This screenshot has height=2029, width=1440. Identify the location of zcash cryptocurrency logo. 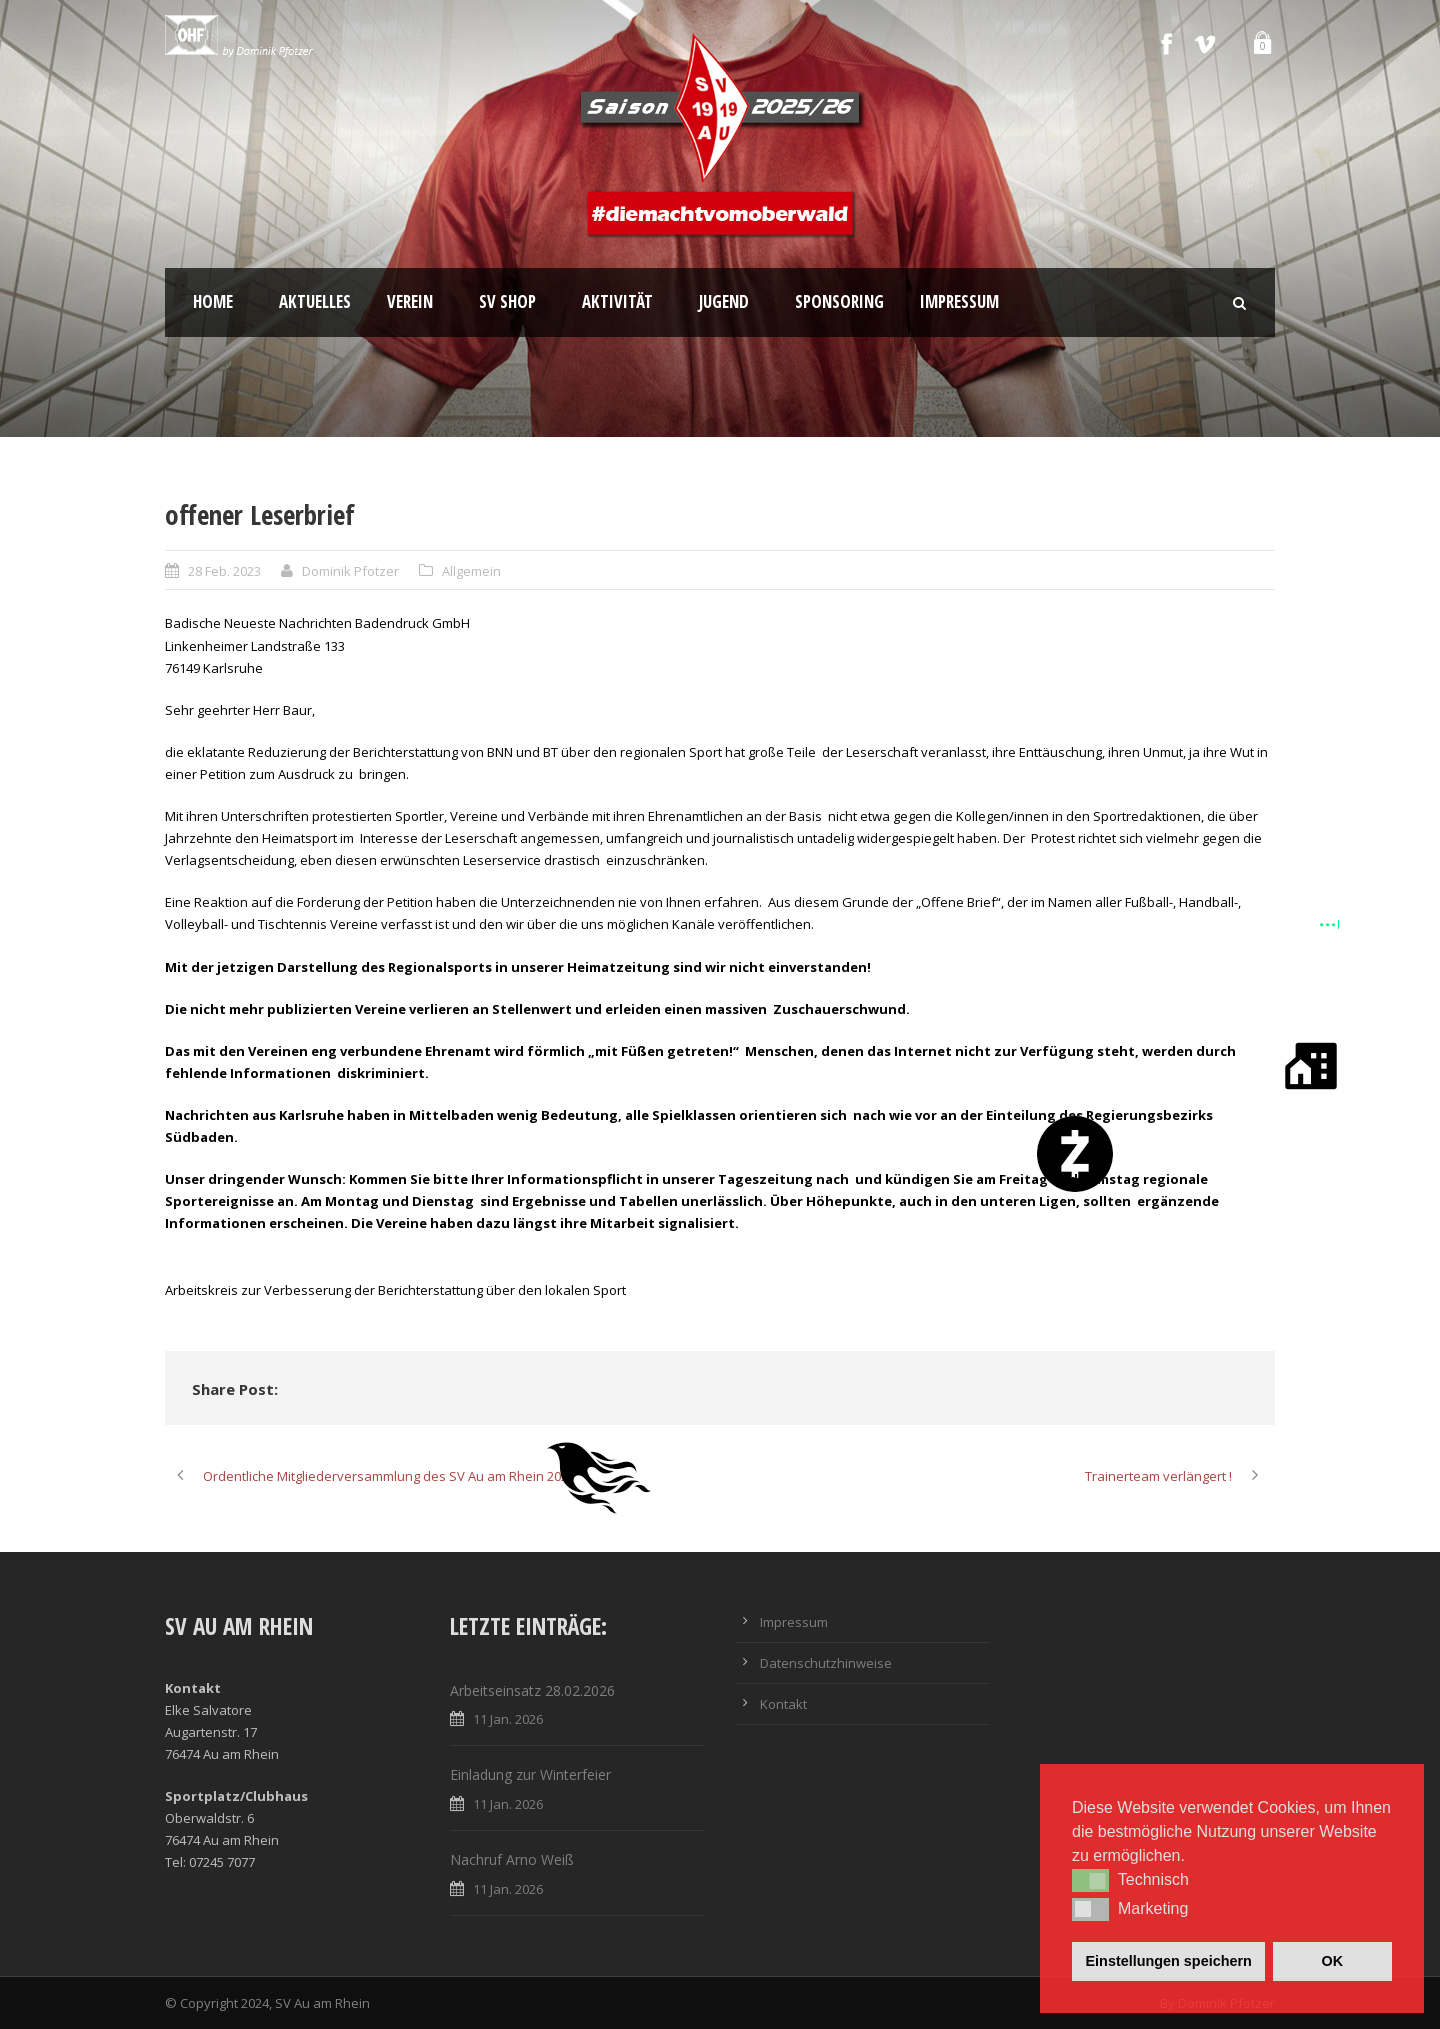
(1075, 1154).